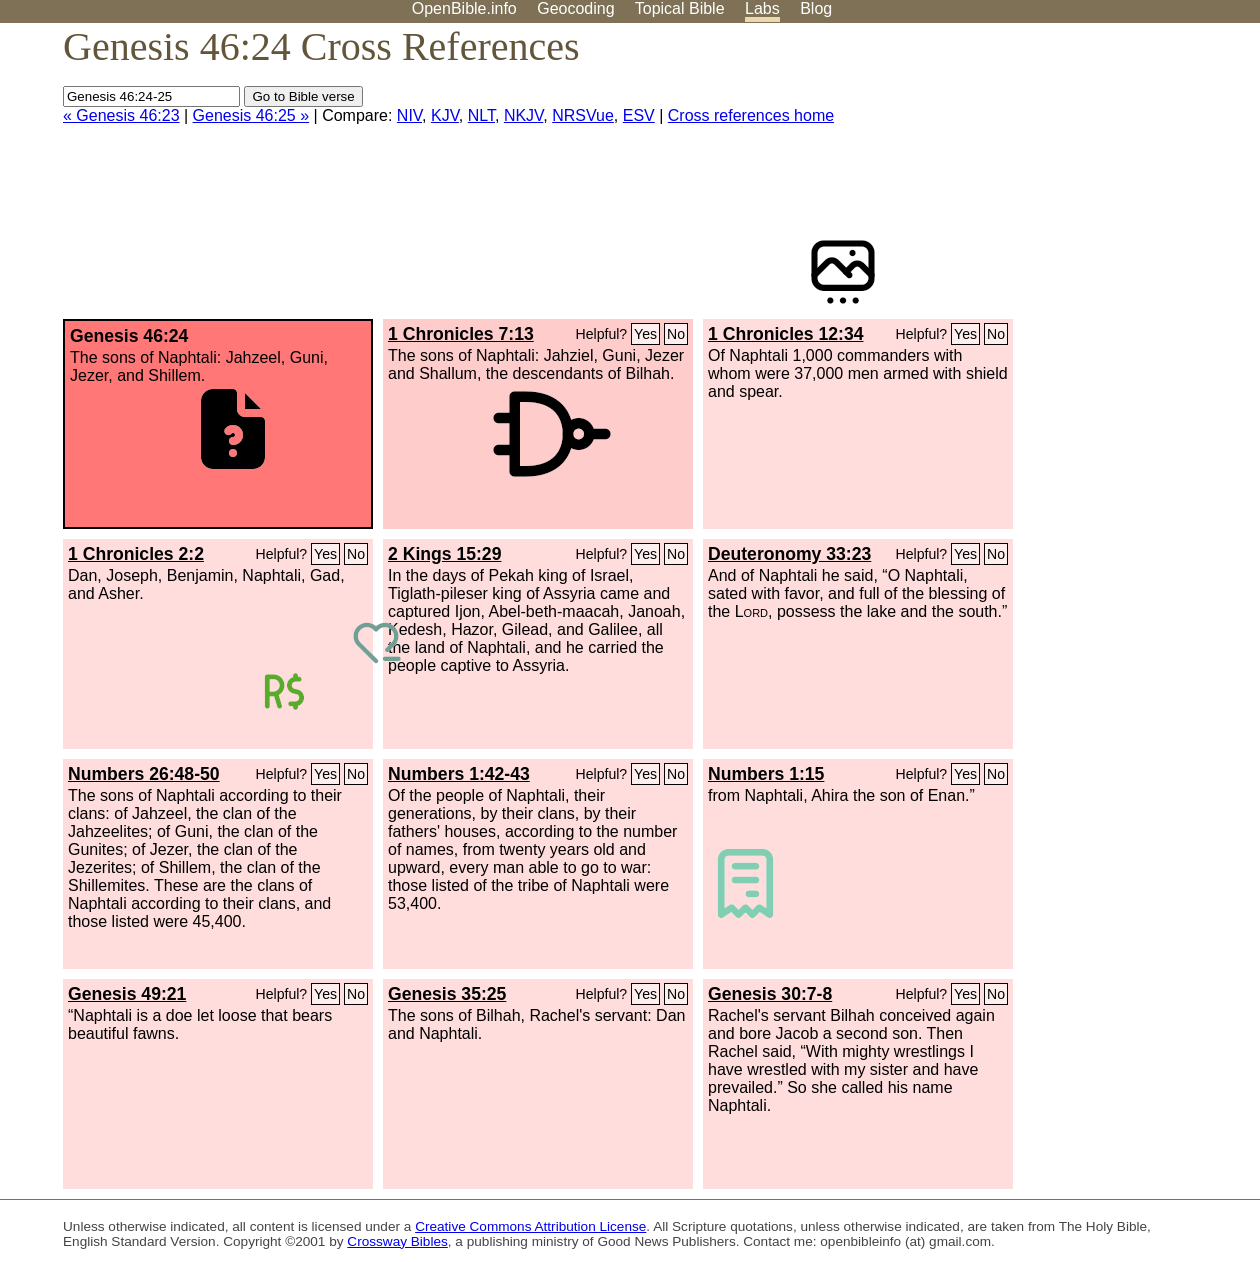 Image resolution: width=1260 pixels, height=1262 pixels. I want to click on represents a NAND logic gate in circuit design, so click(552, 434).